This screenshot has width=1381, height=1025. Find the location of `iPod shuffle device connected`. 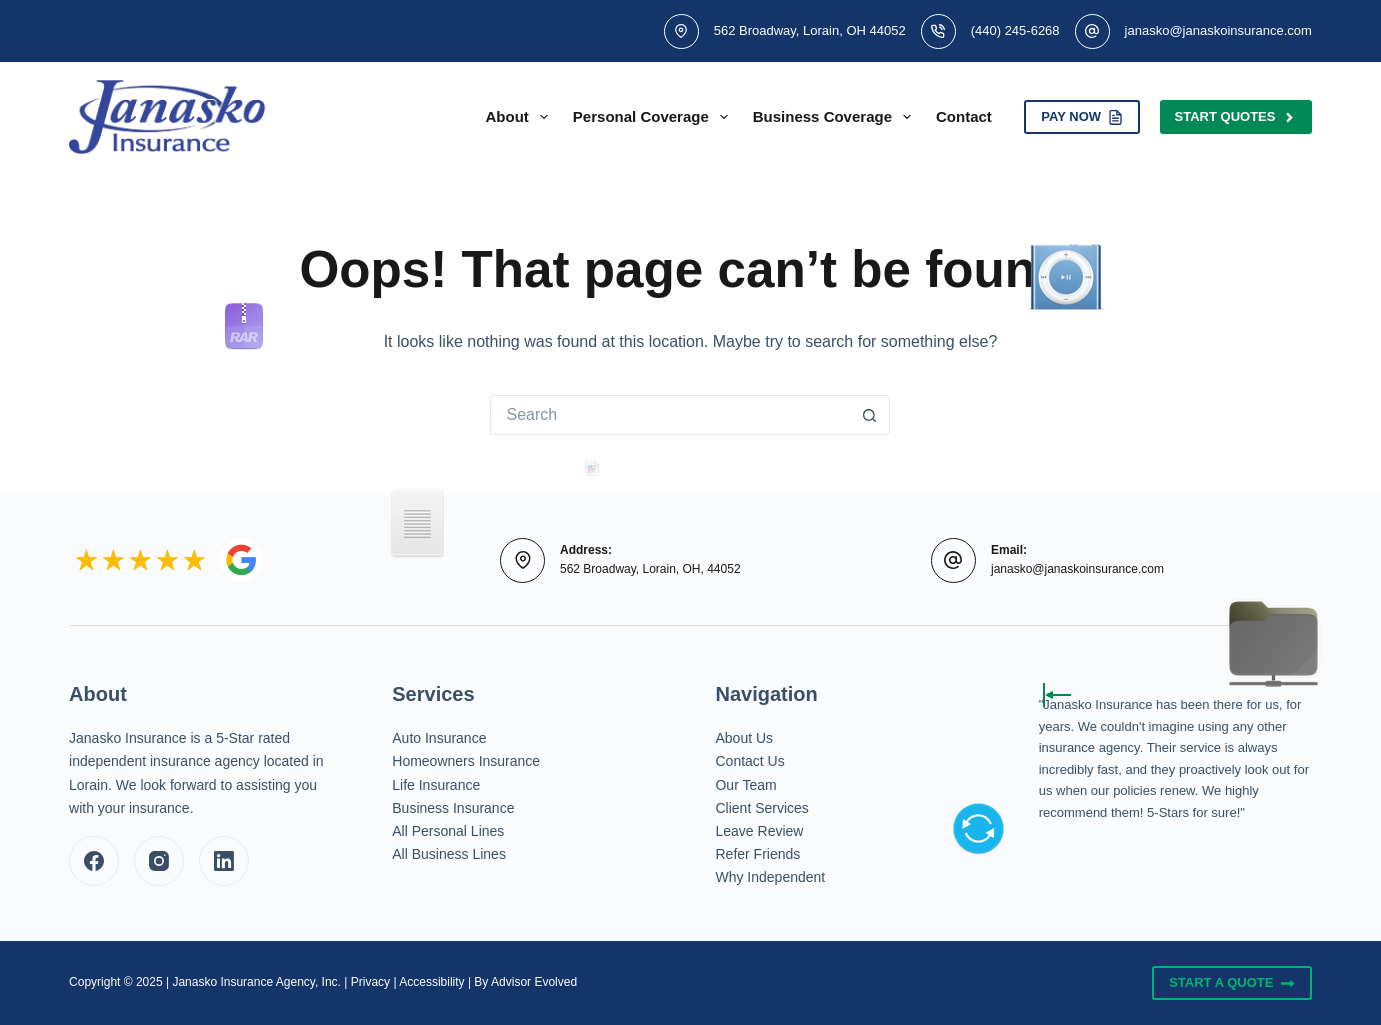

iPod shuffle device connected is located at coordinates (1066, 277).